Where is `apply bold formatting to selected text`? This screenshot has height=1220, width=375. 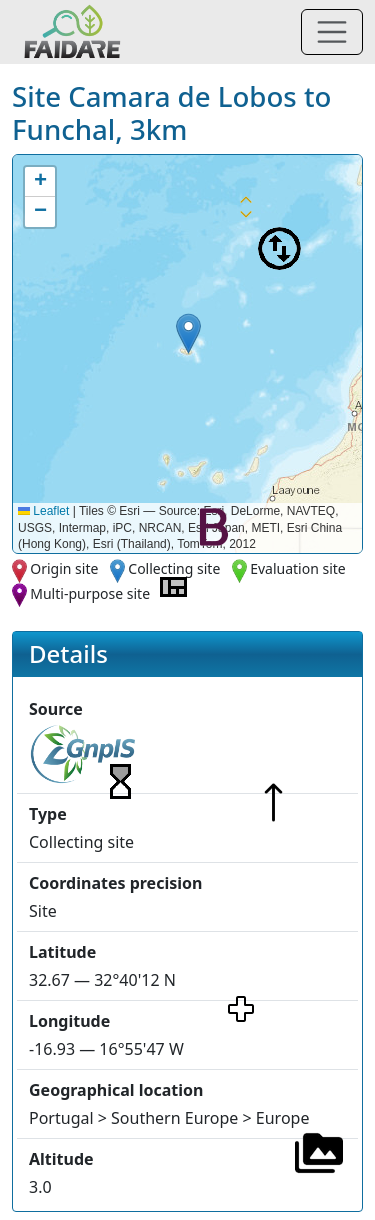
apply bold formatting to selected text is located at coordinates (214, 527).